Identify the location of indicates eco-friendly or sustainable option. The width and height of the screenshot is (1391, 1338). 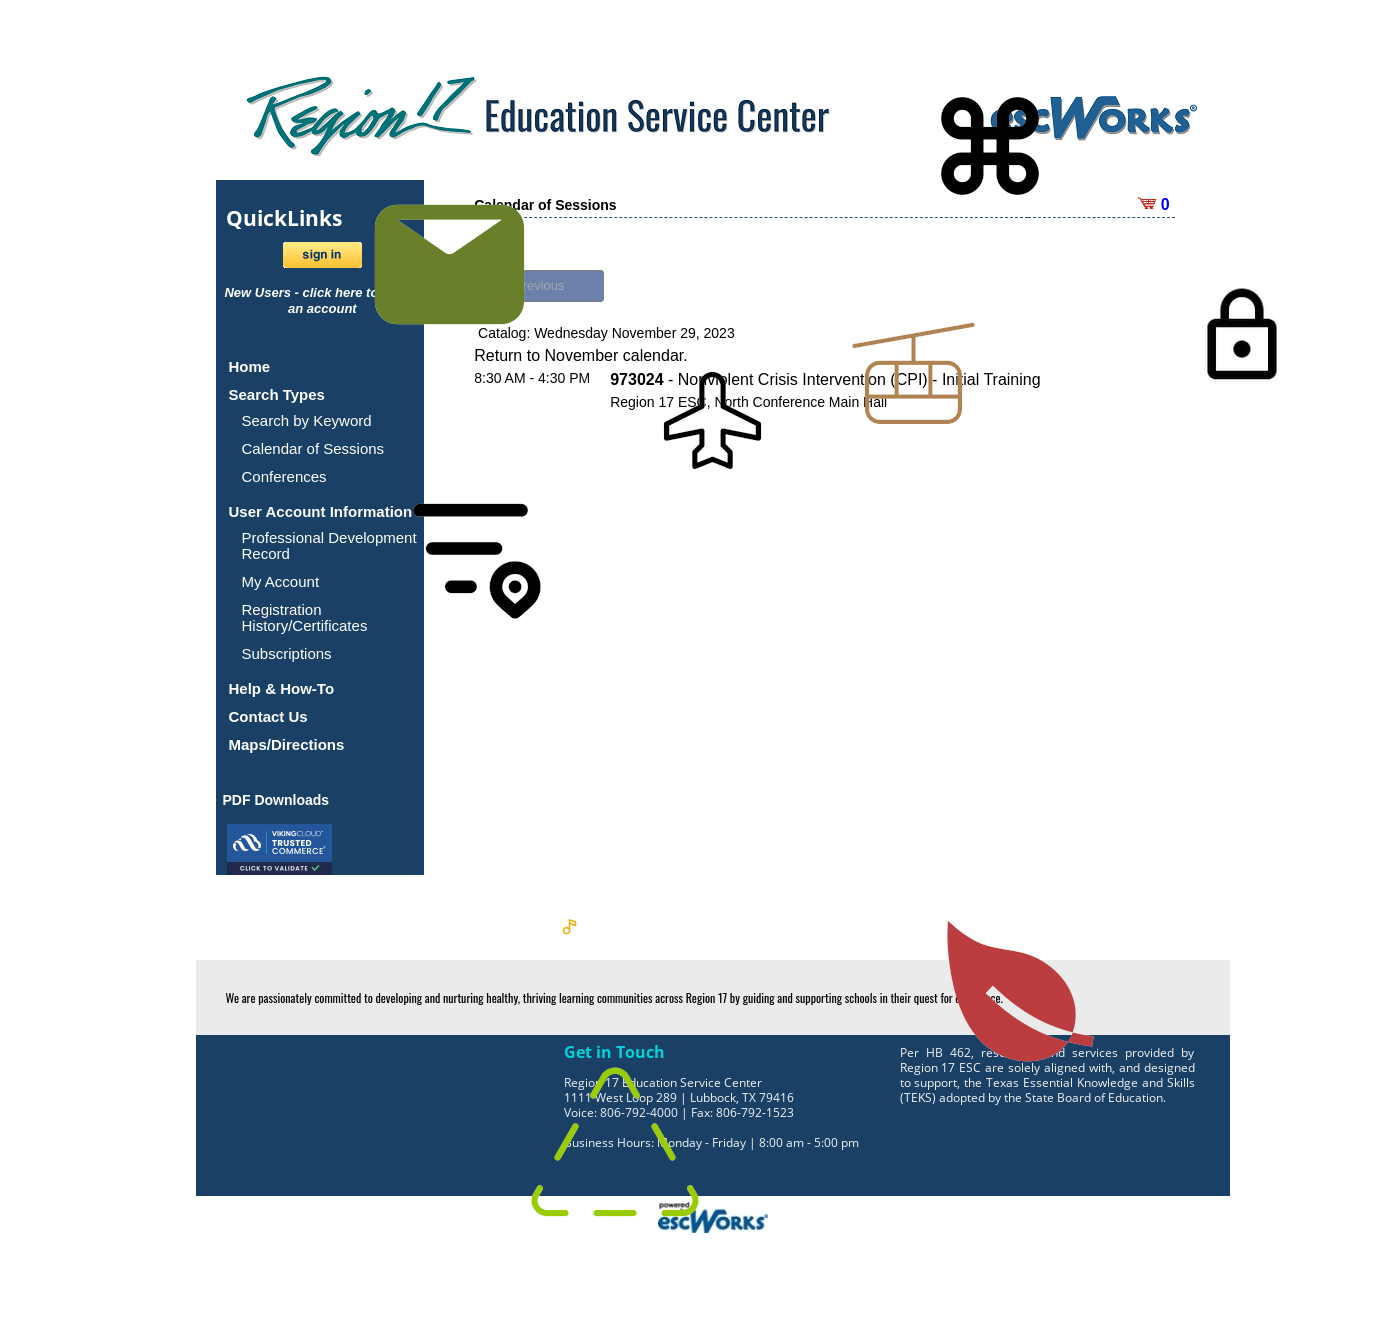
(1020, 994).